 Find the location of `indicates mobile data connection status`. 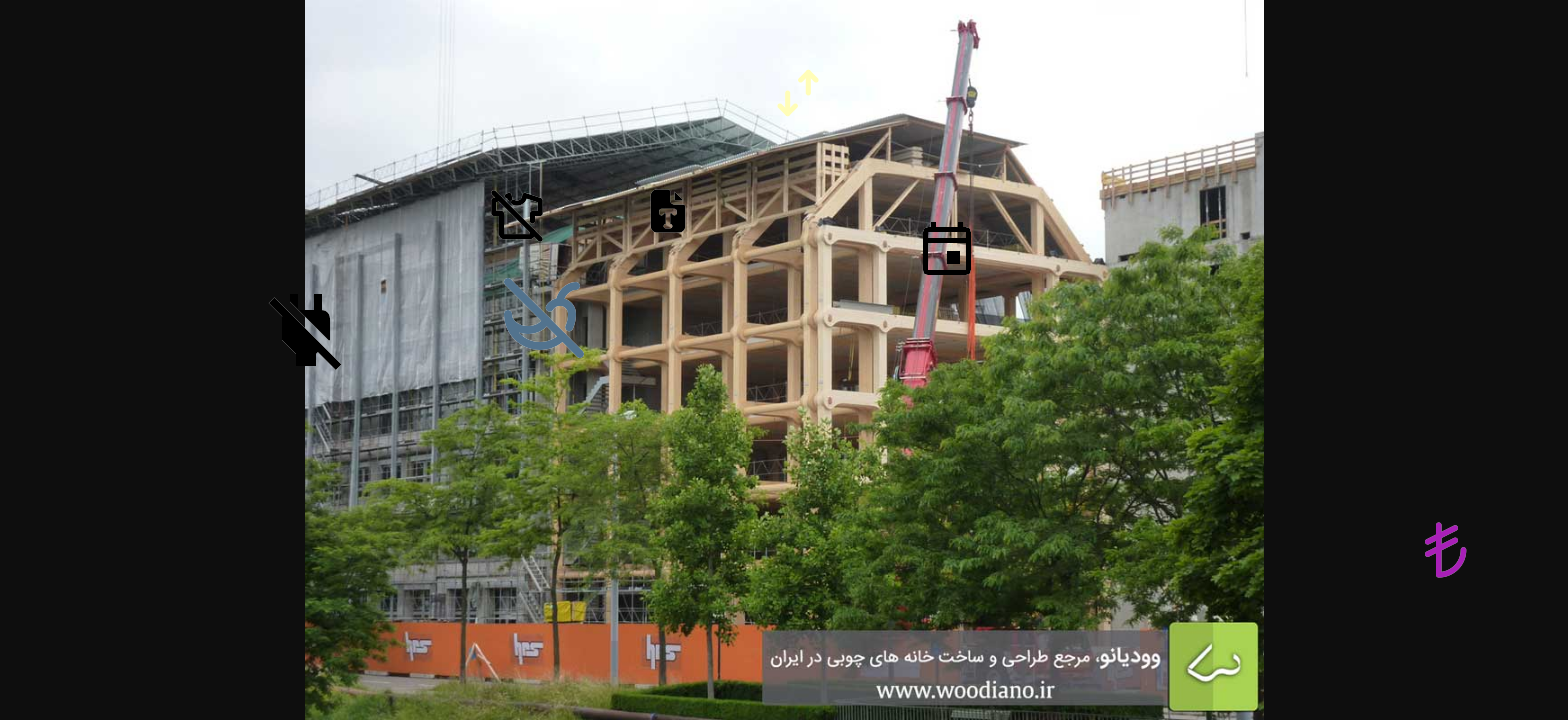

indicates mobile data connection status is located at coordinates (798, 93).